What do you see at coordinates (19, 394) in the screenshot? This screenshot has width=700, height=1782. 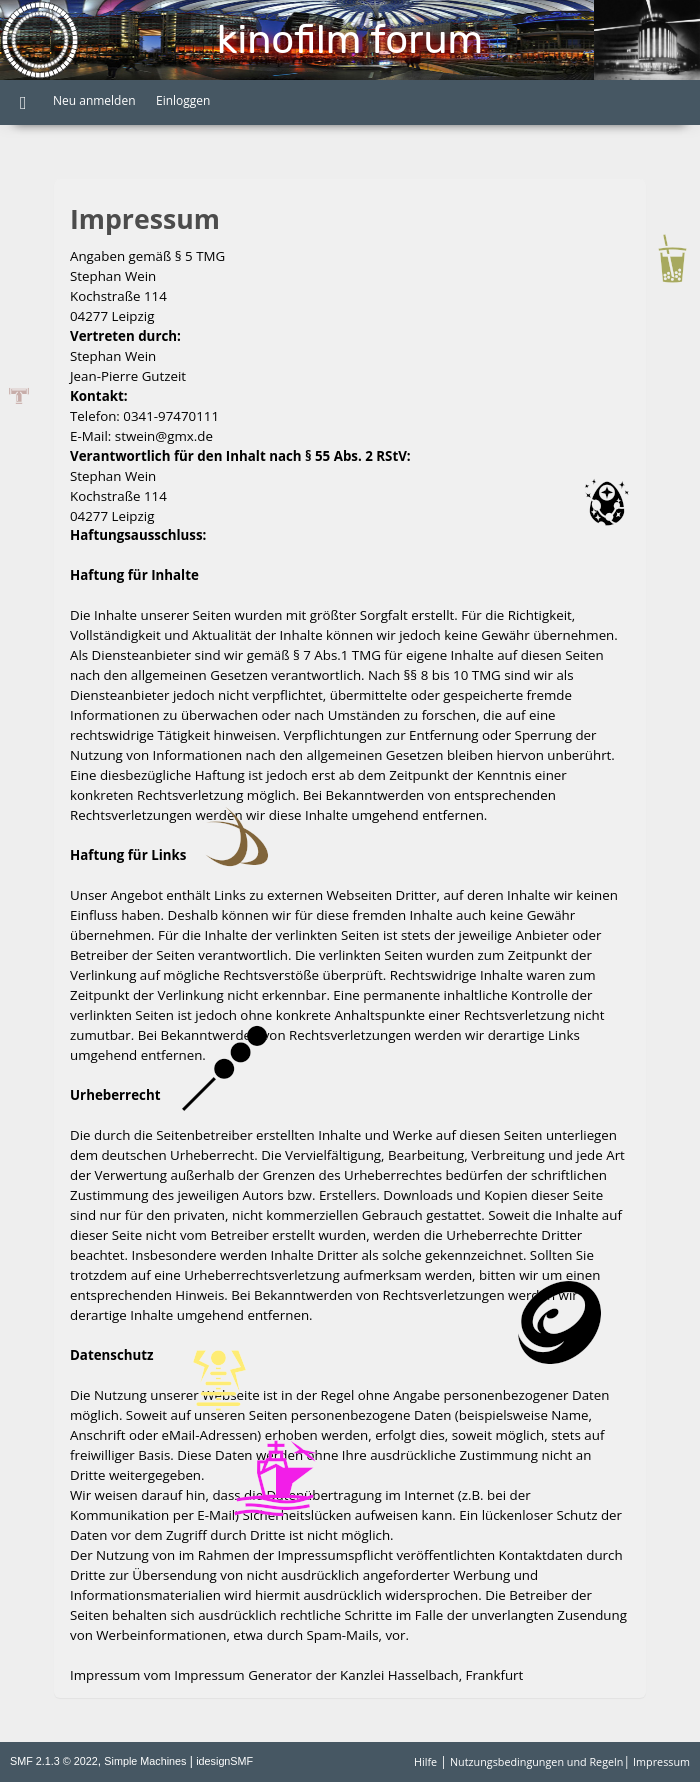 I see `indicates a pipe junction or plumbing connection point` at bounding box center [19, 394].